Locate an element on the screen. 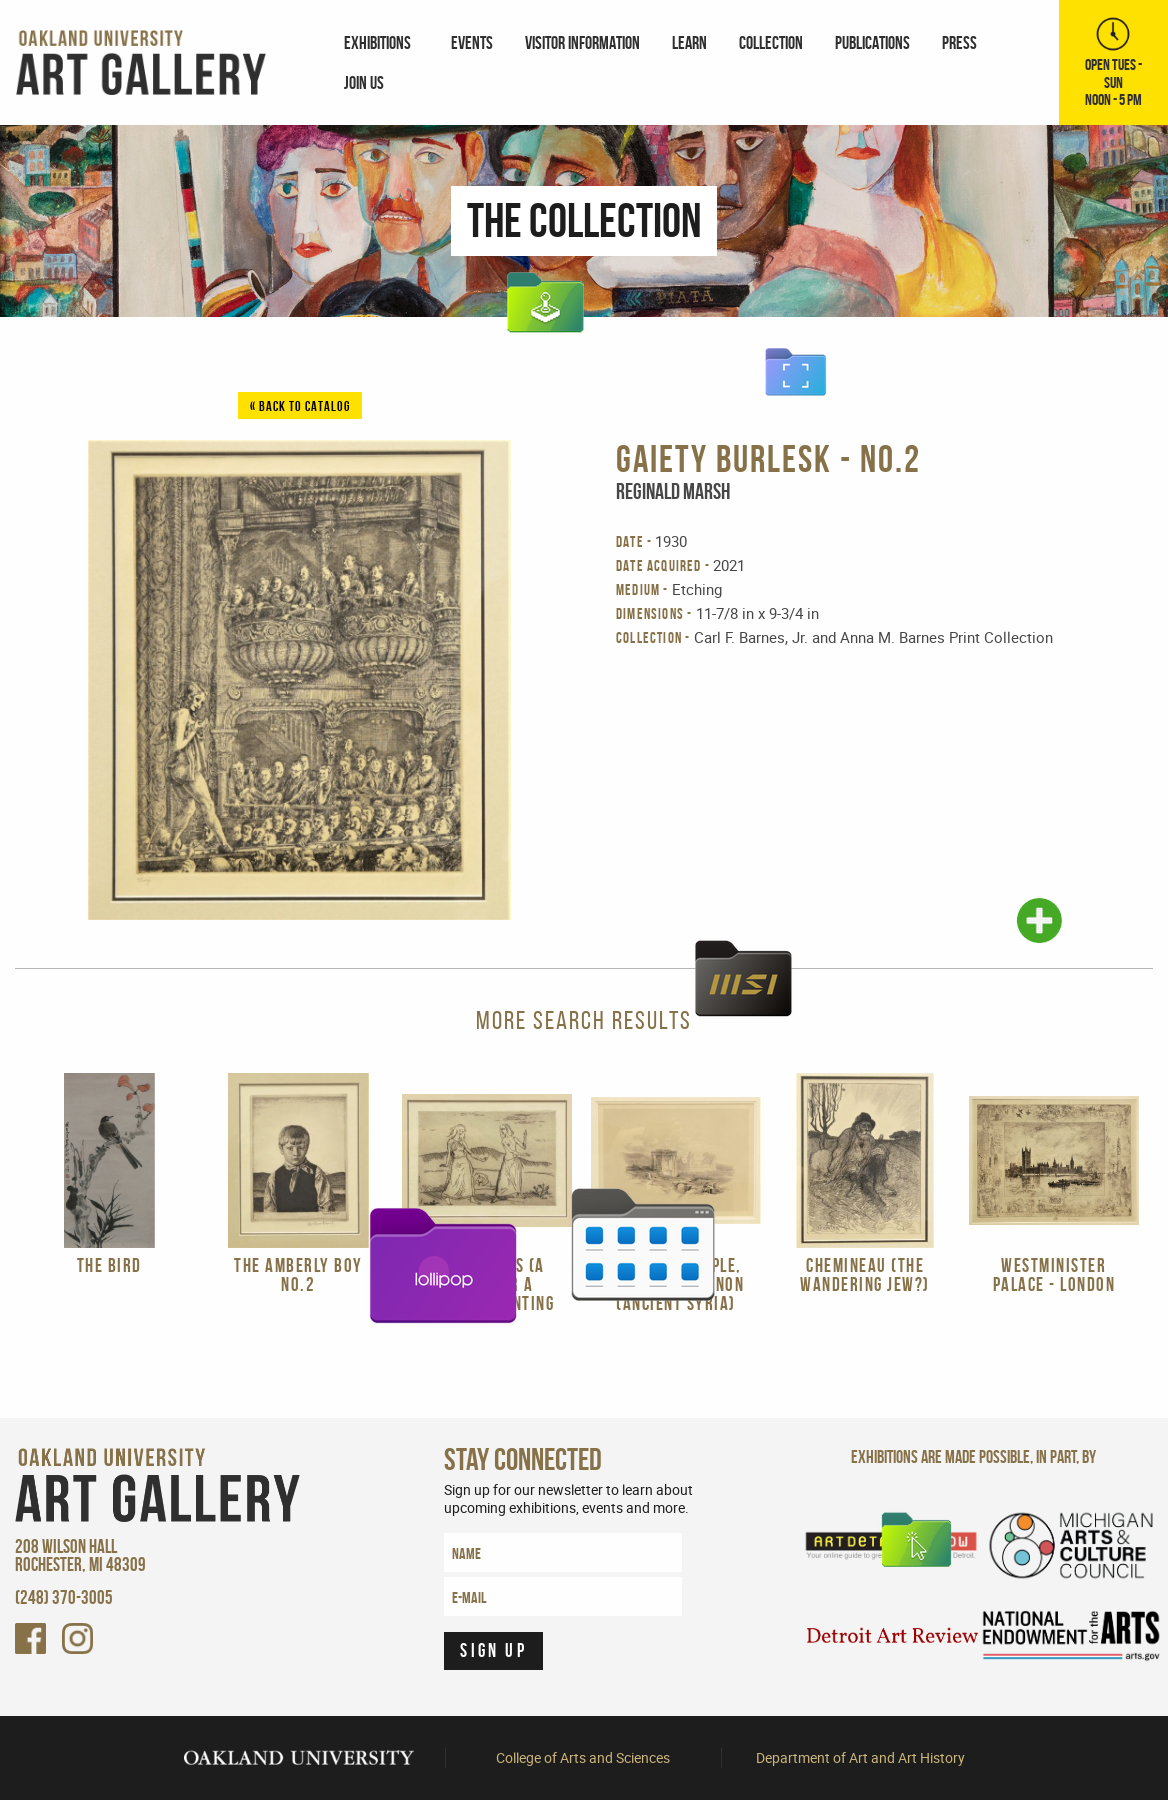 The height and width of the screenshot is (1800, 1168). open screenshots folder is located at coordinates (795, 373).